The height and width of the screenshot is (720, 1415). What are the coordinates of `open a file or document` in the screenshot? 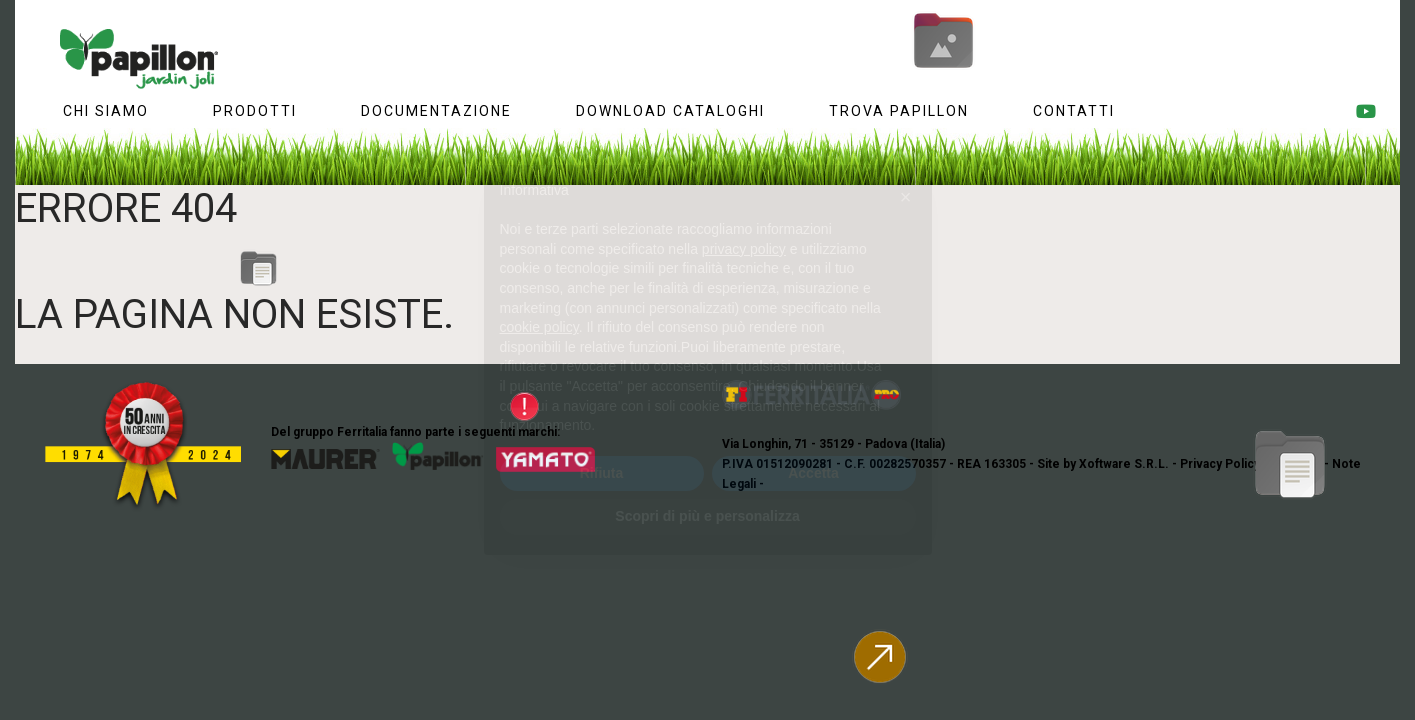 It's located at (1290, 463).